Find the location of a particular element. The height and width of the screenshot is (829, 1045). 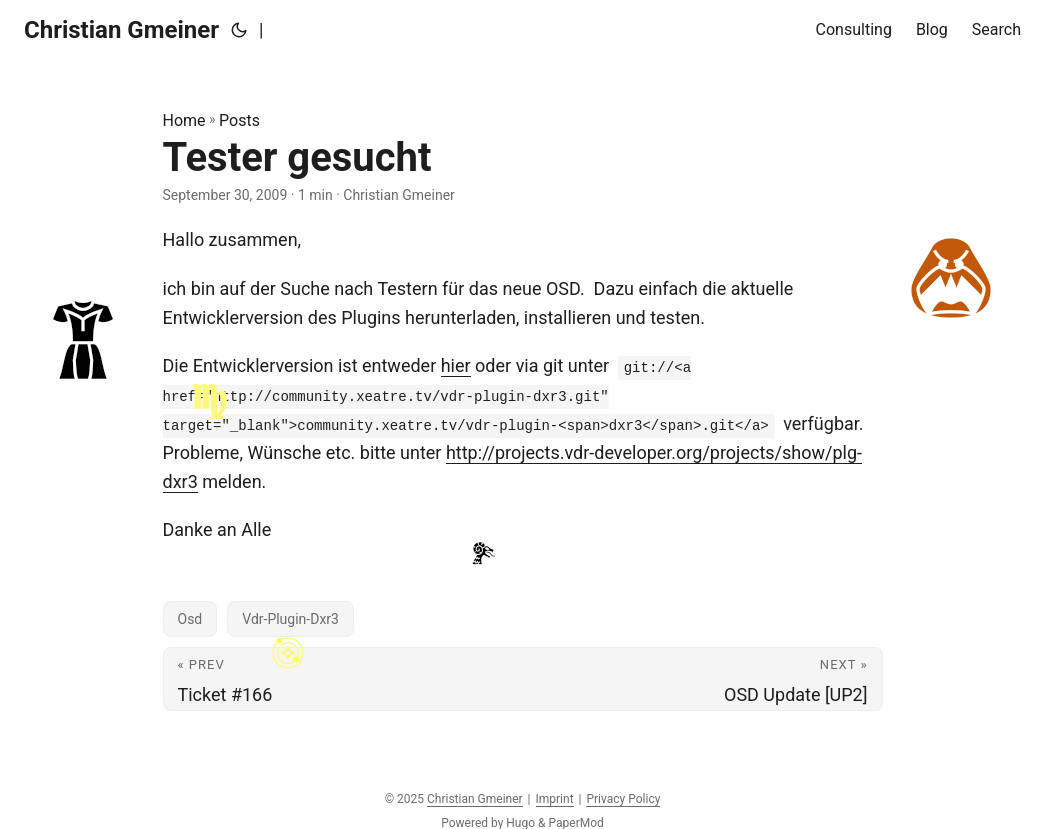

indicates a swallow or consume ability in gameplay is located at coordinates (951, 278).